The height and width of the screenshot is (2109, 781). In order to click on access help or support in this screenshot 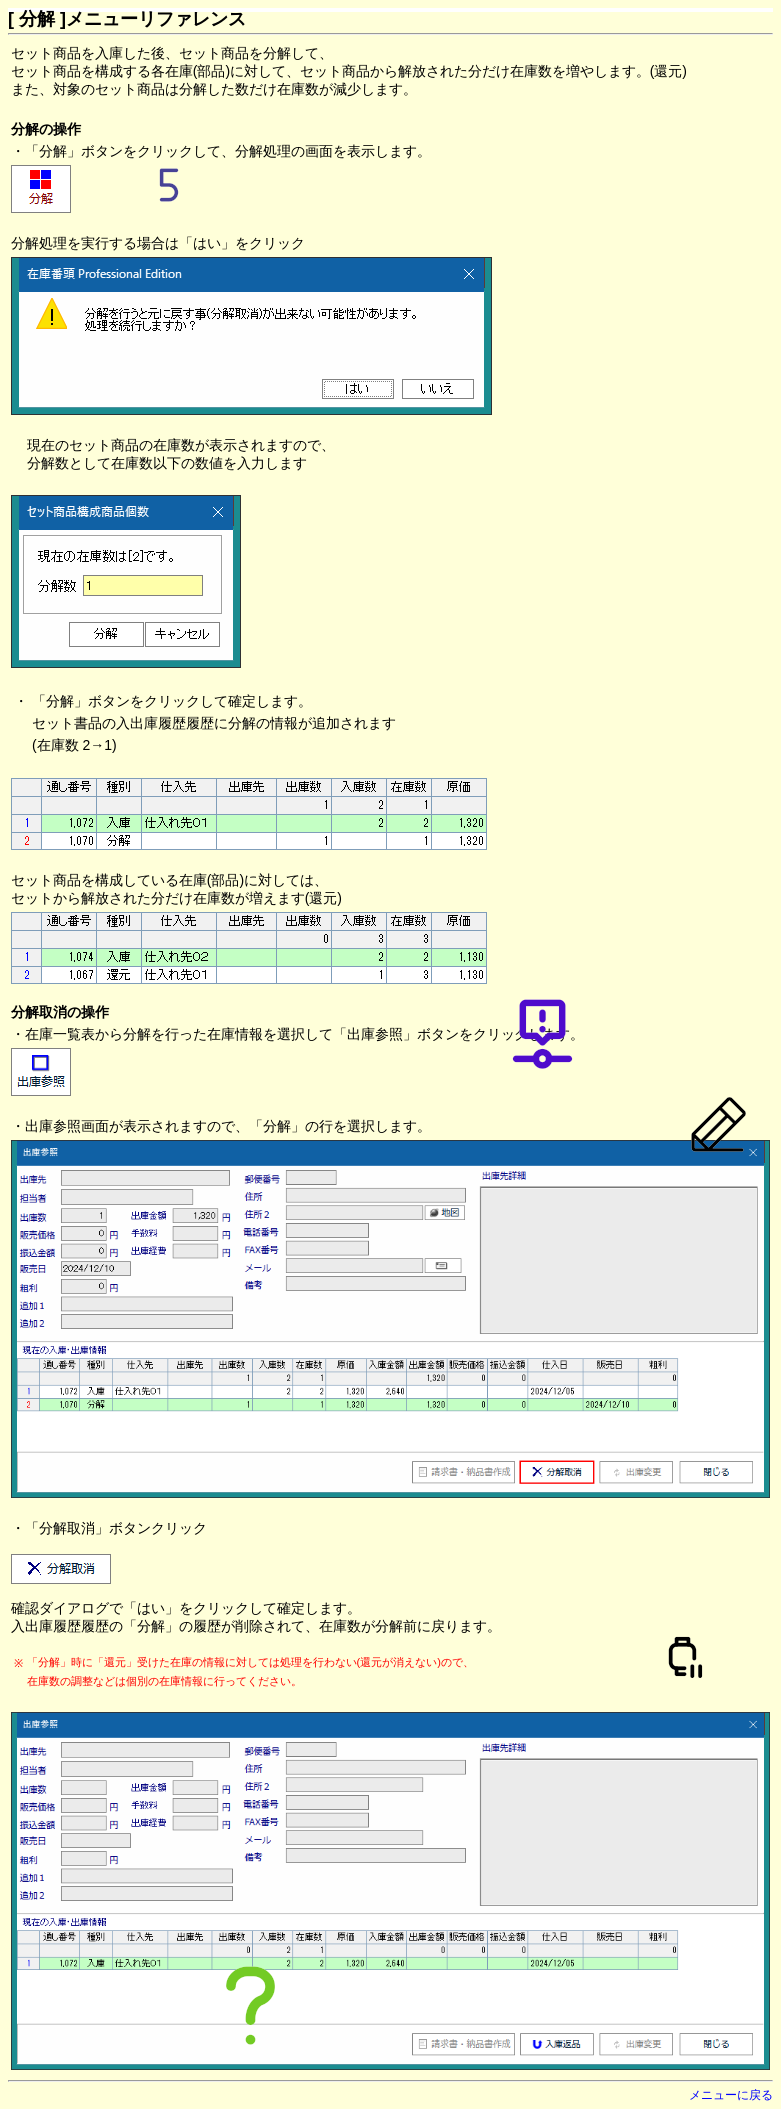, I will do `click(250, 2005)`.